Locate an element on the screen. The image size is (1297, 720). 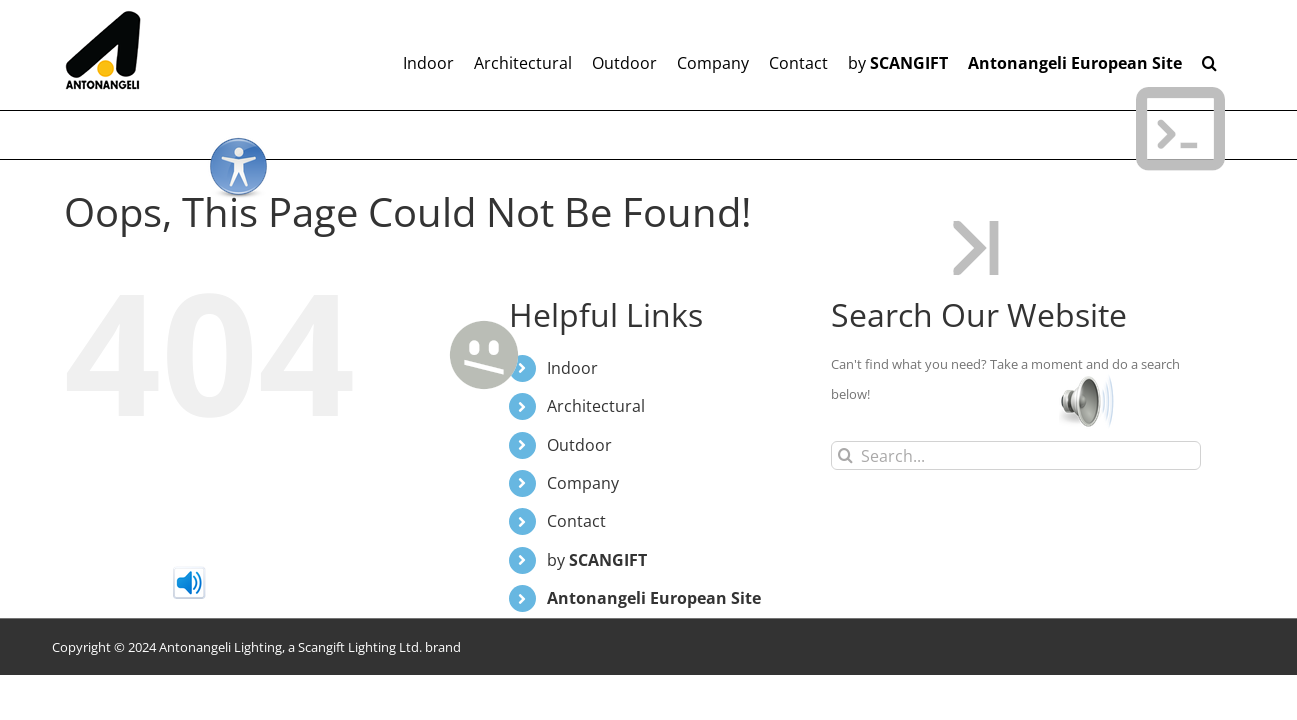
indicates sound or audio is enabled is located at coordinates (214, 557).